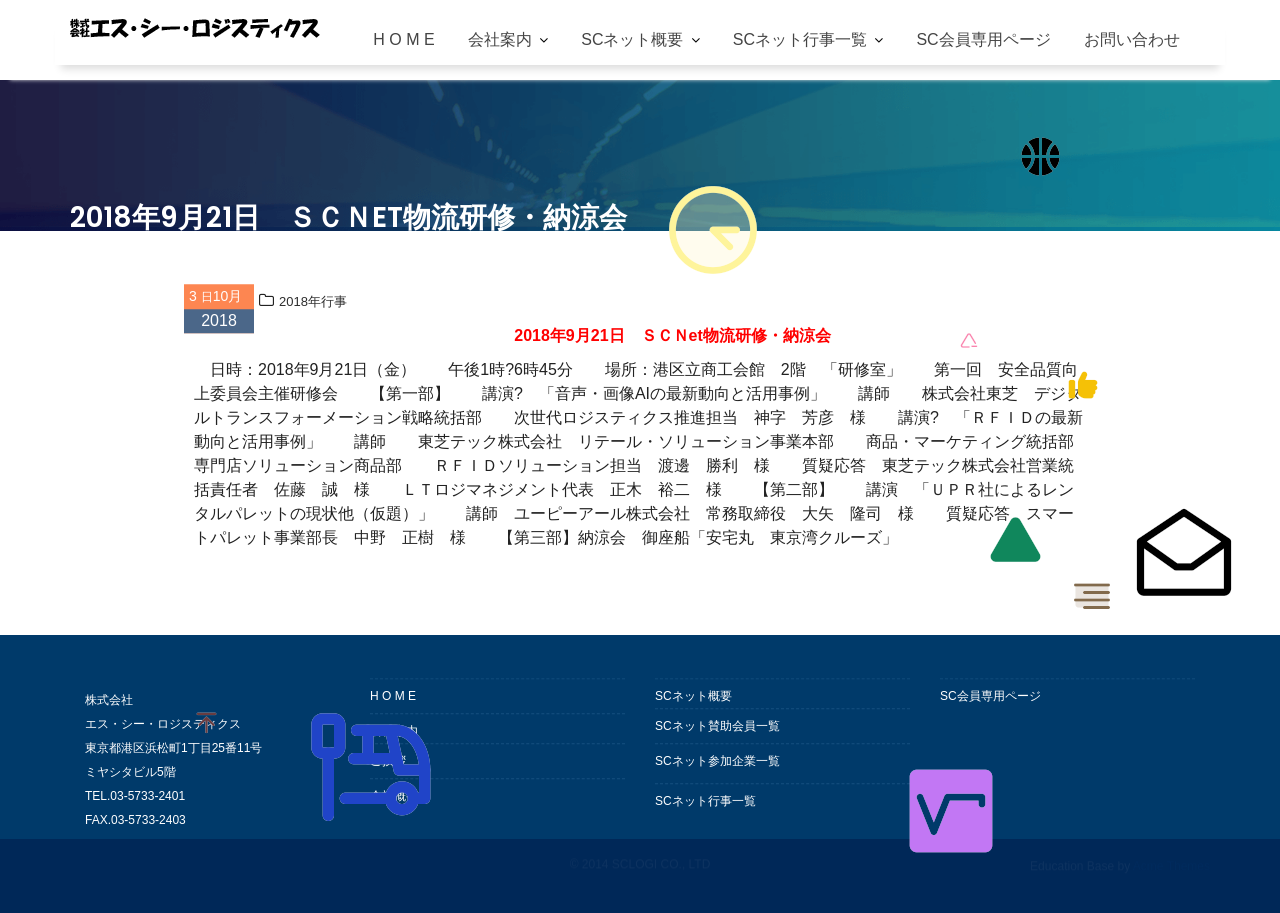  Describe the element at coordinates (1040, 156) in the screenshot. I see `access sports or basketball-related content` at that location.